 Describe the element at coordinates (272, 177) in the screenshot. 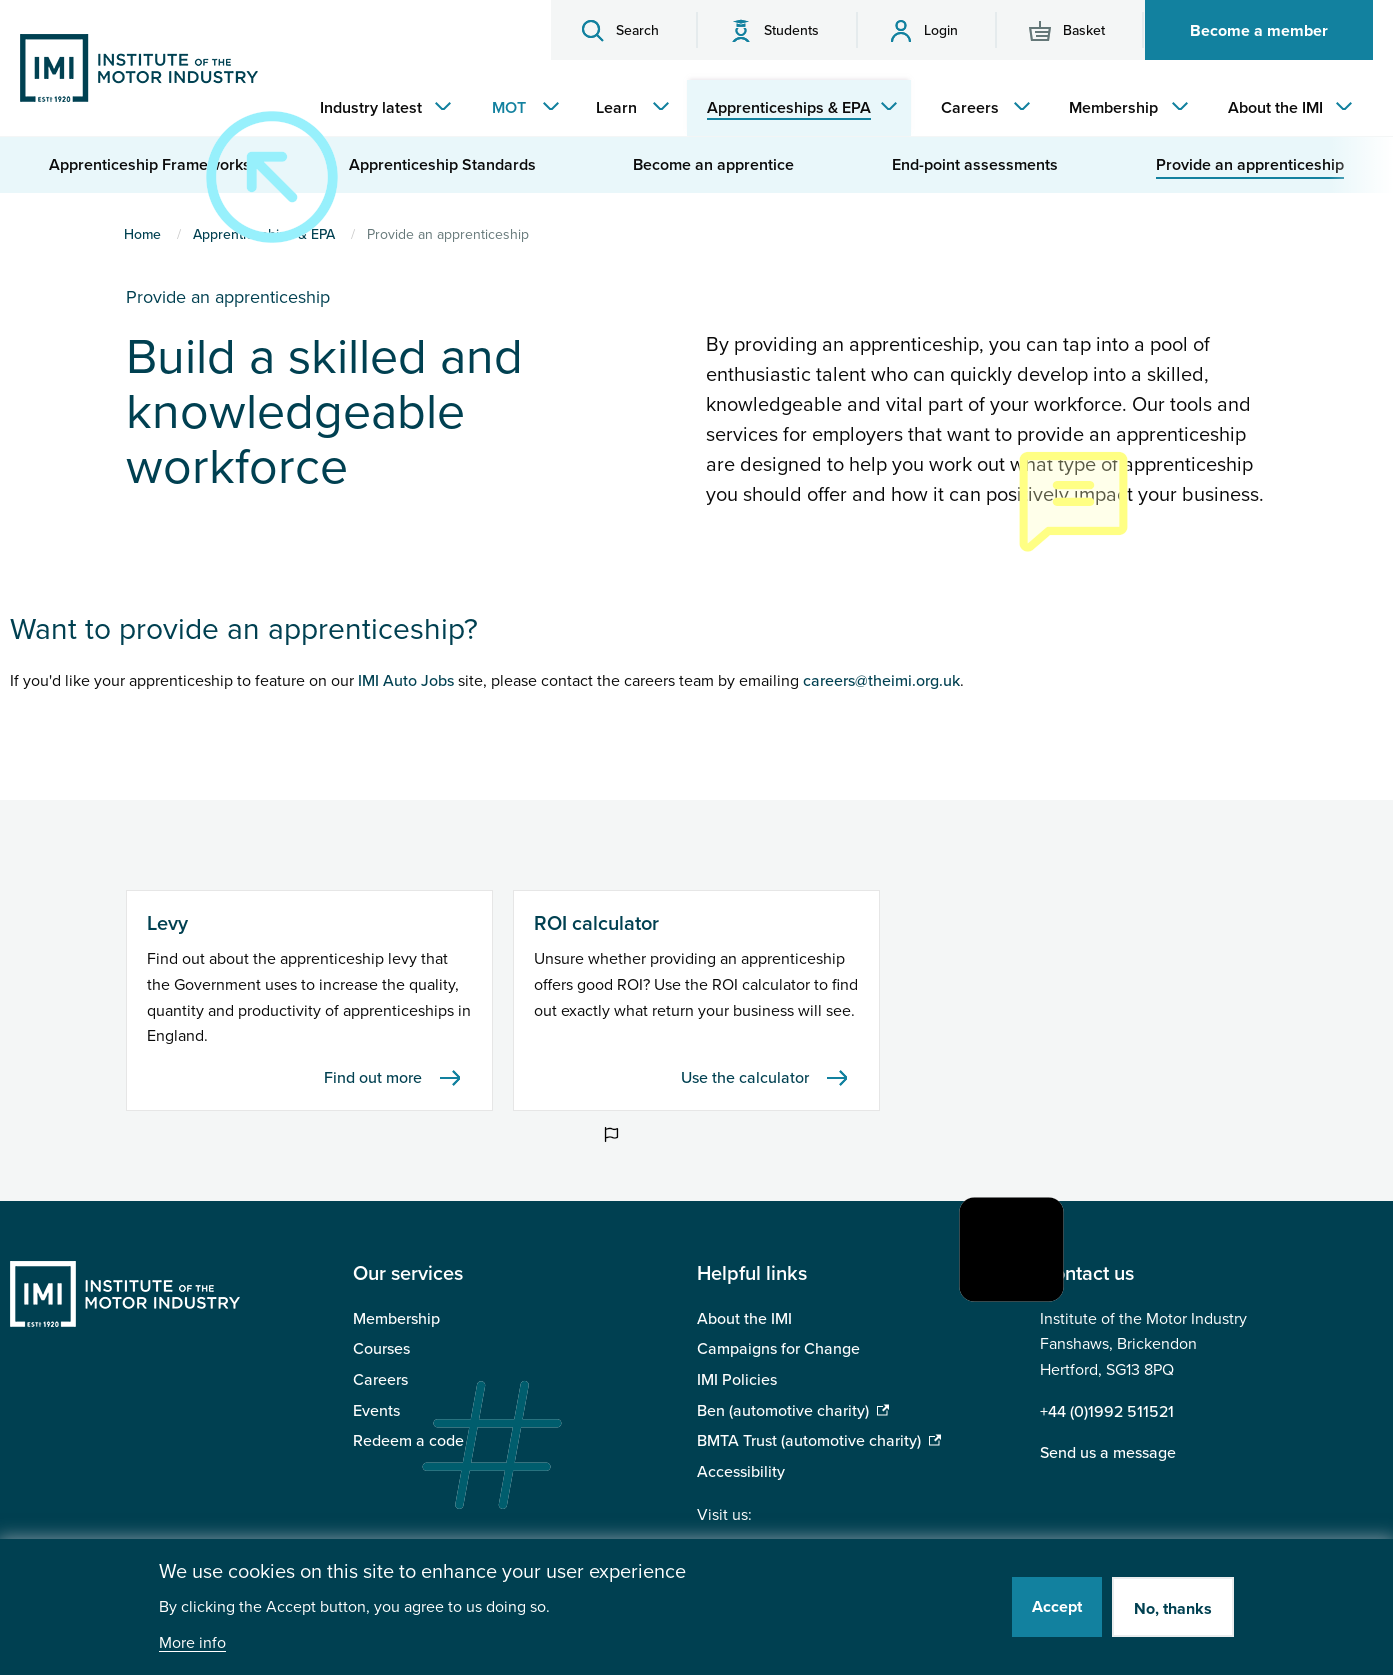

I see `navigate back to previous screen` at that location.